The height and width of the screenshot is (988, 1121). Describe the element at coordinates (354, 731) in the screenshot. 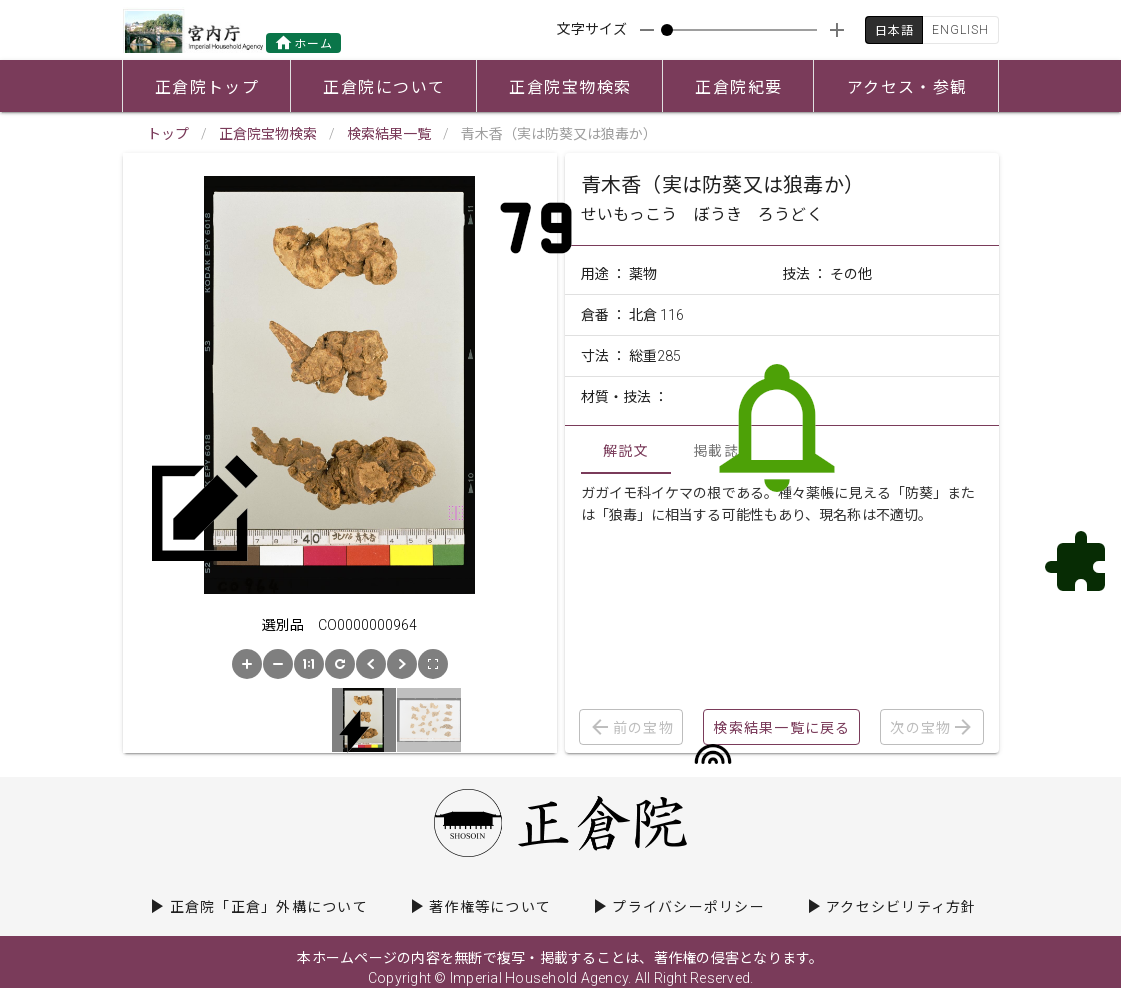

I see `indicates quick actions or instant features` at that location.